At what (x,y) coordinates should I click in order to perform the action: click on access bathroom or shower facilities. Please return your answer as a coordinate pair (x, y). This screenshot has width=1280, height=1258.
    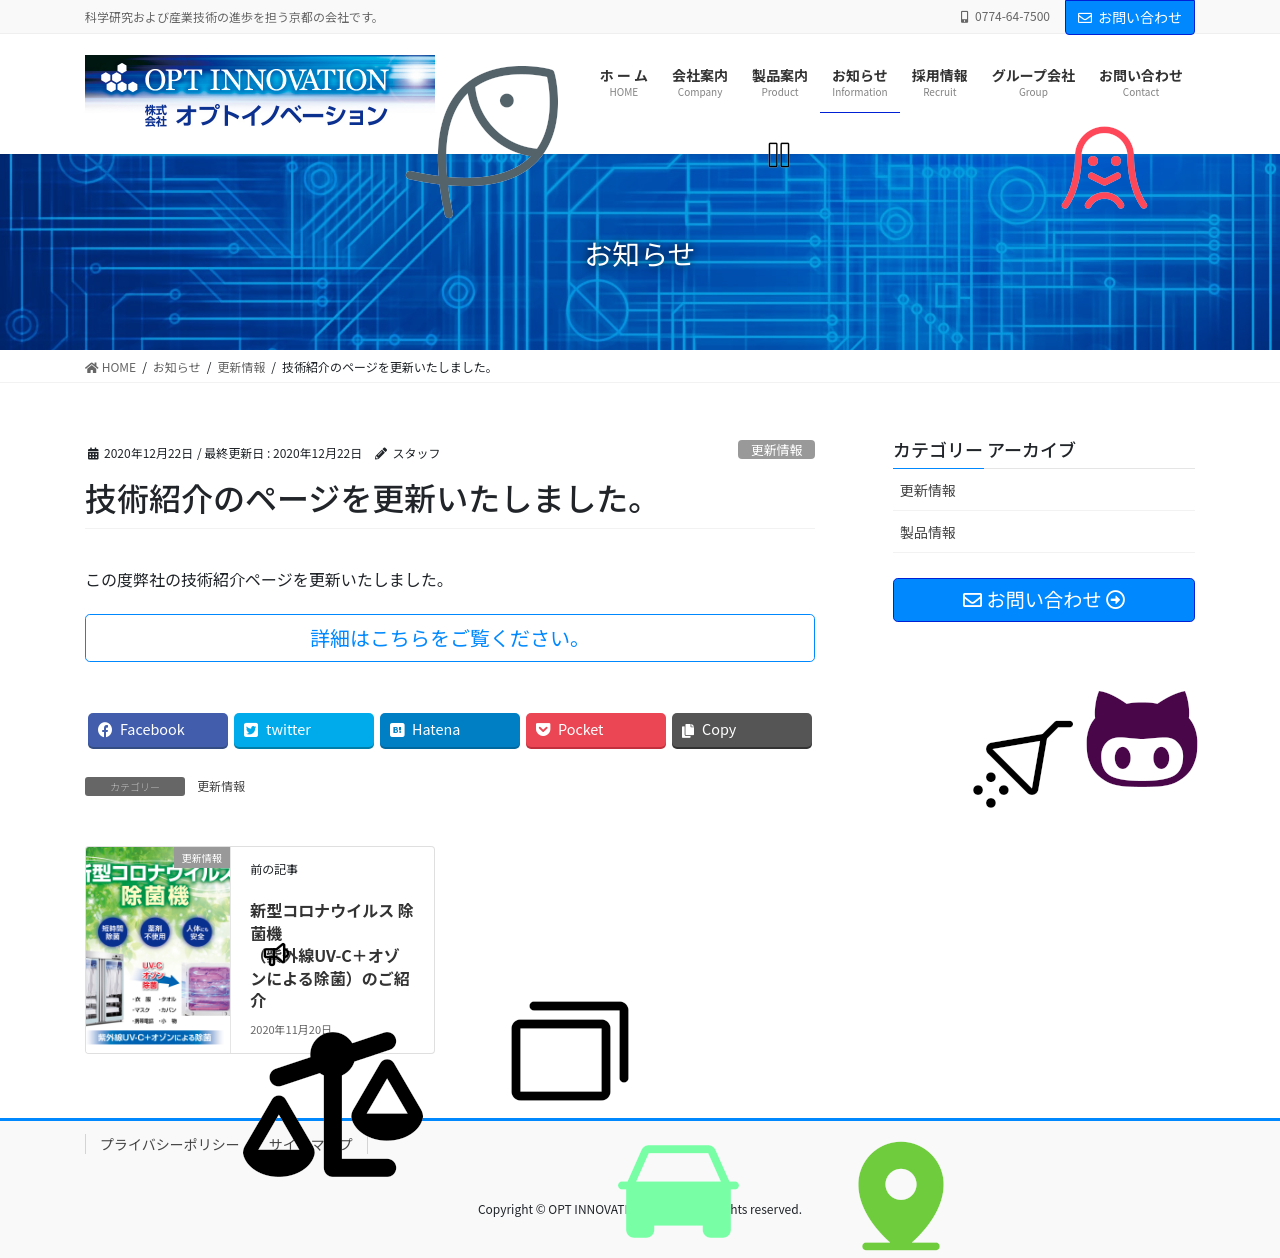
    Looking at the image, I should click on (1021, 759).